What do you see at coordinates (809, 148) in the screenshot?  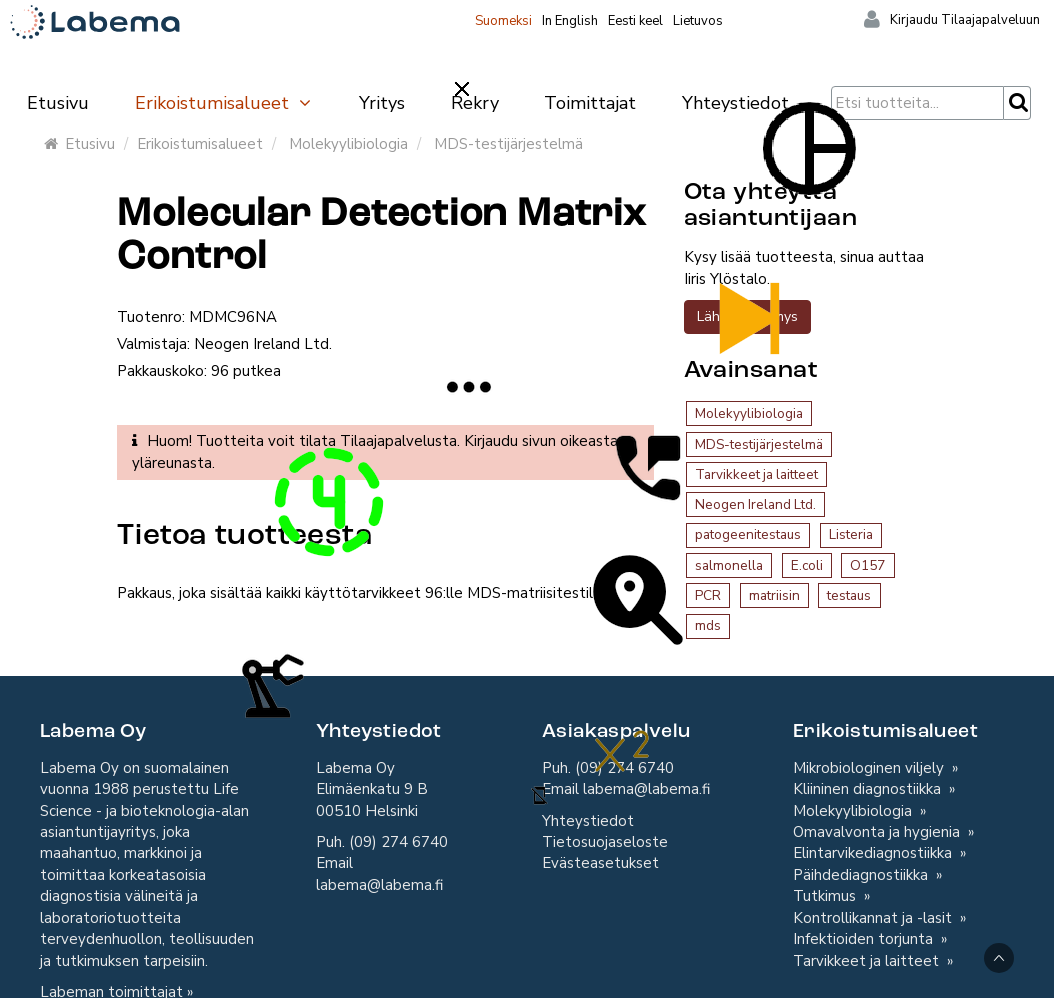 I see `view data breakdown or statistics` at bounding box center [809, 148].